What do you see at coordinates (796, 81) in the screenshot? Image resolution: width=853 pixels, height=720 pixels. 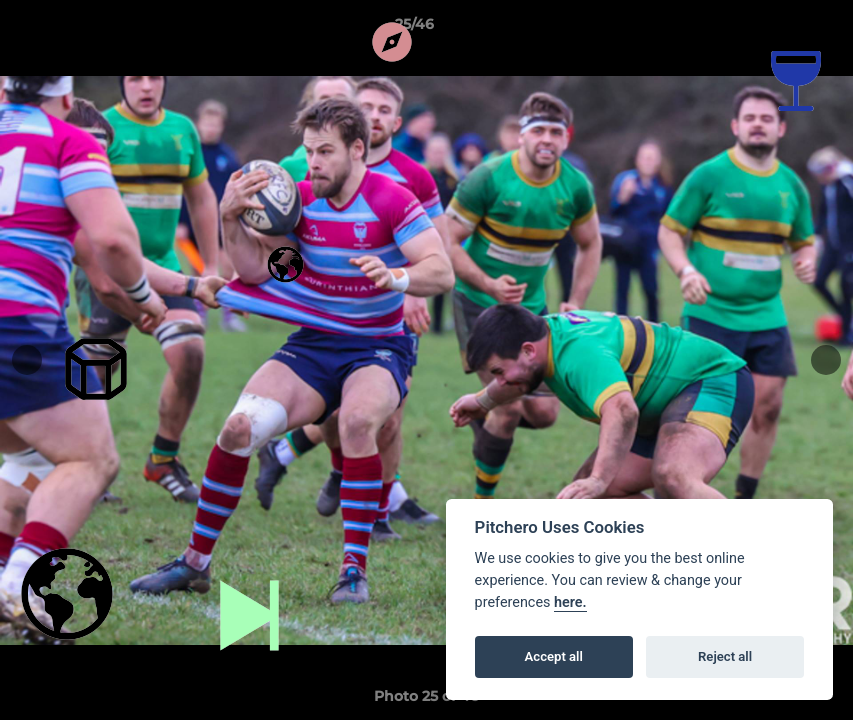 I see `browse wine selection or menu` at bounding box center [796, 81].